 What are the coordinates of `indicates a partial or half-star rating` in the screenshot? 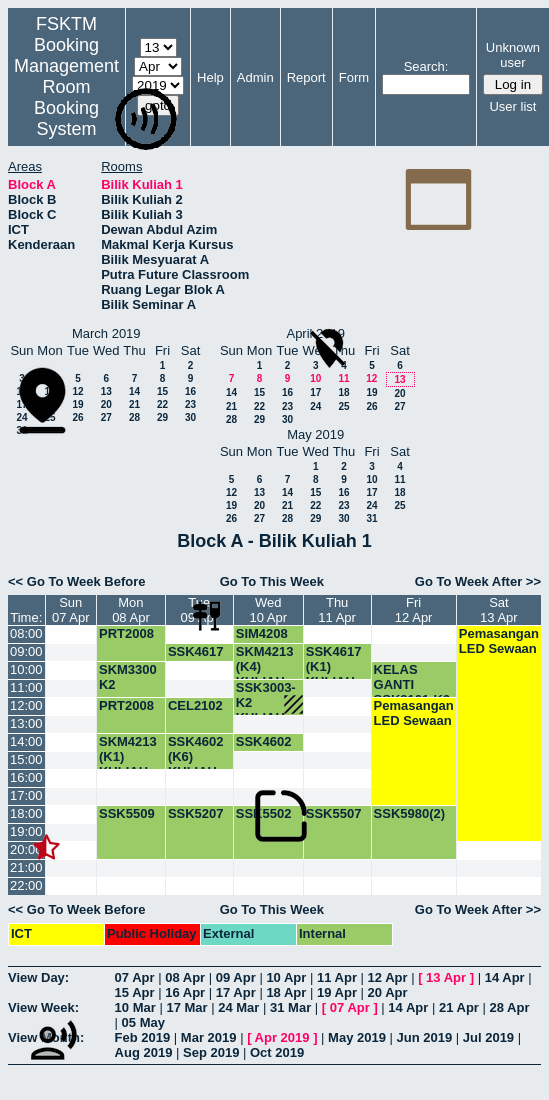 It's located at (46, 847).